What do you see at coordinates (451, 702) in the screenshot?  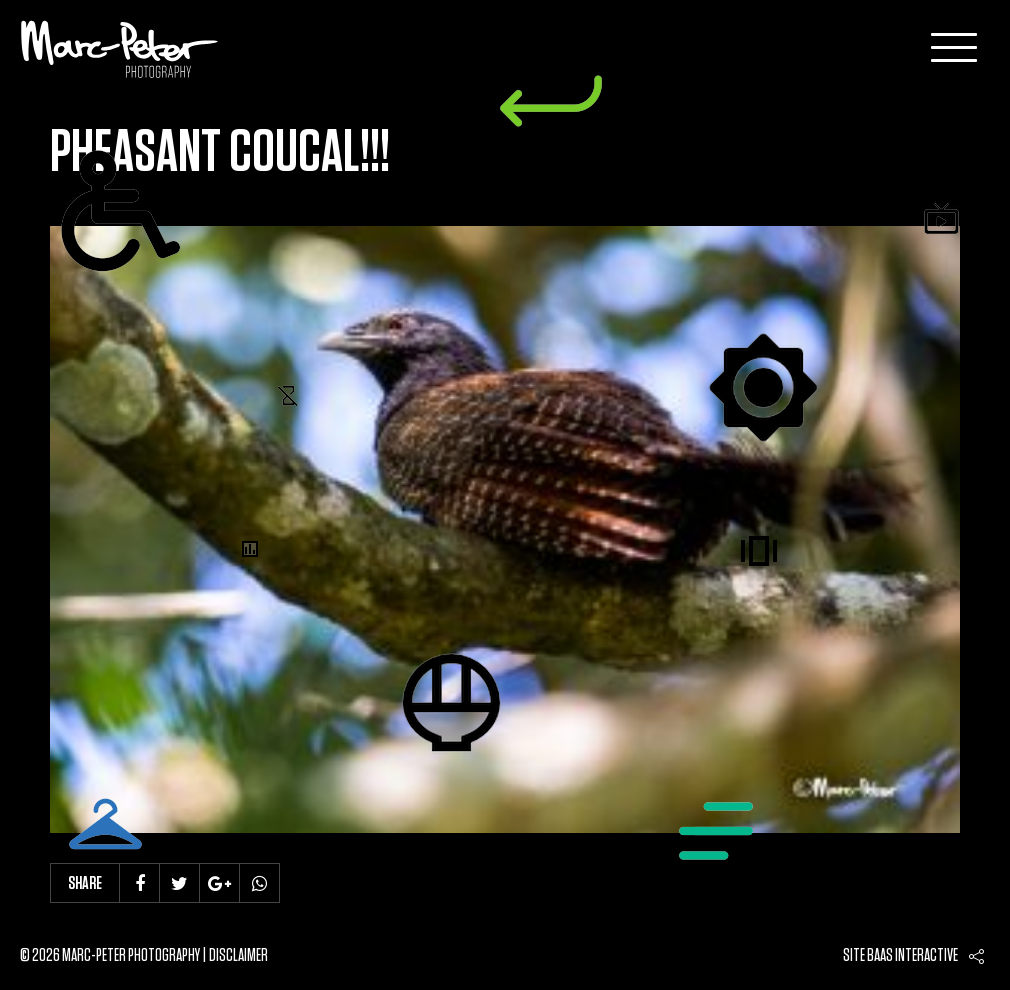 I see `browse asian or rice-based food options` at bounding box center [451, 702].